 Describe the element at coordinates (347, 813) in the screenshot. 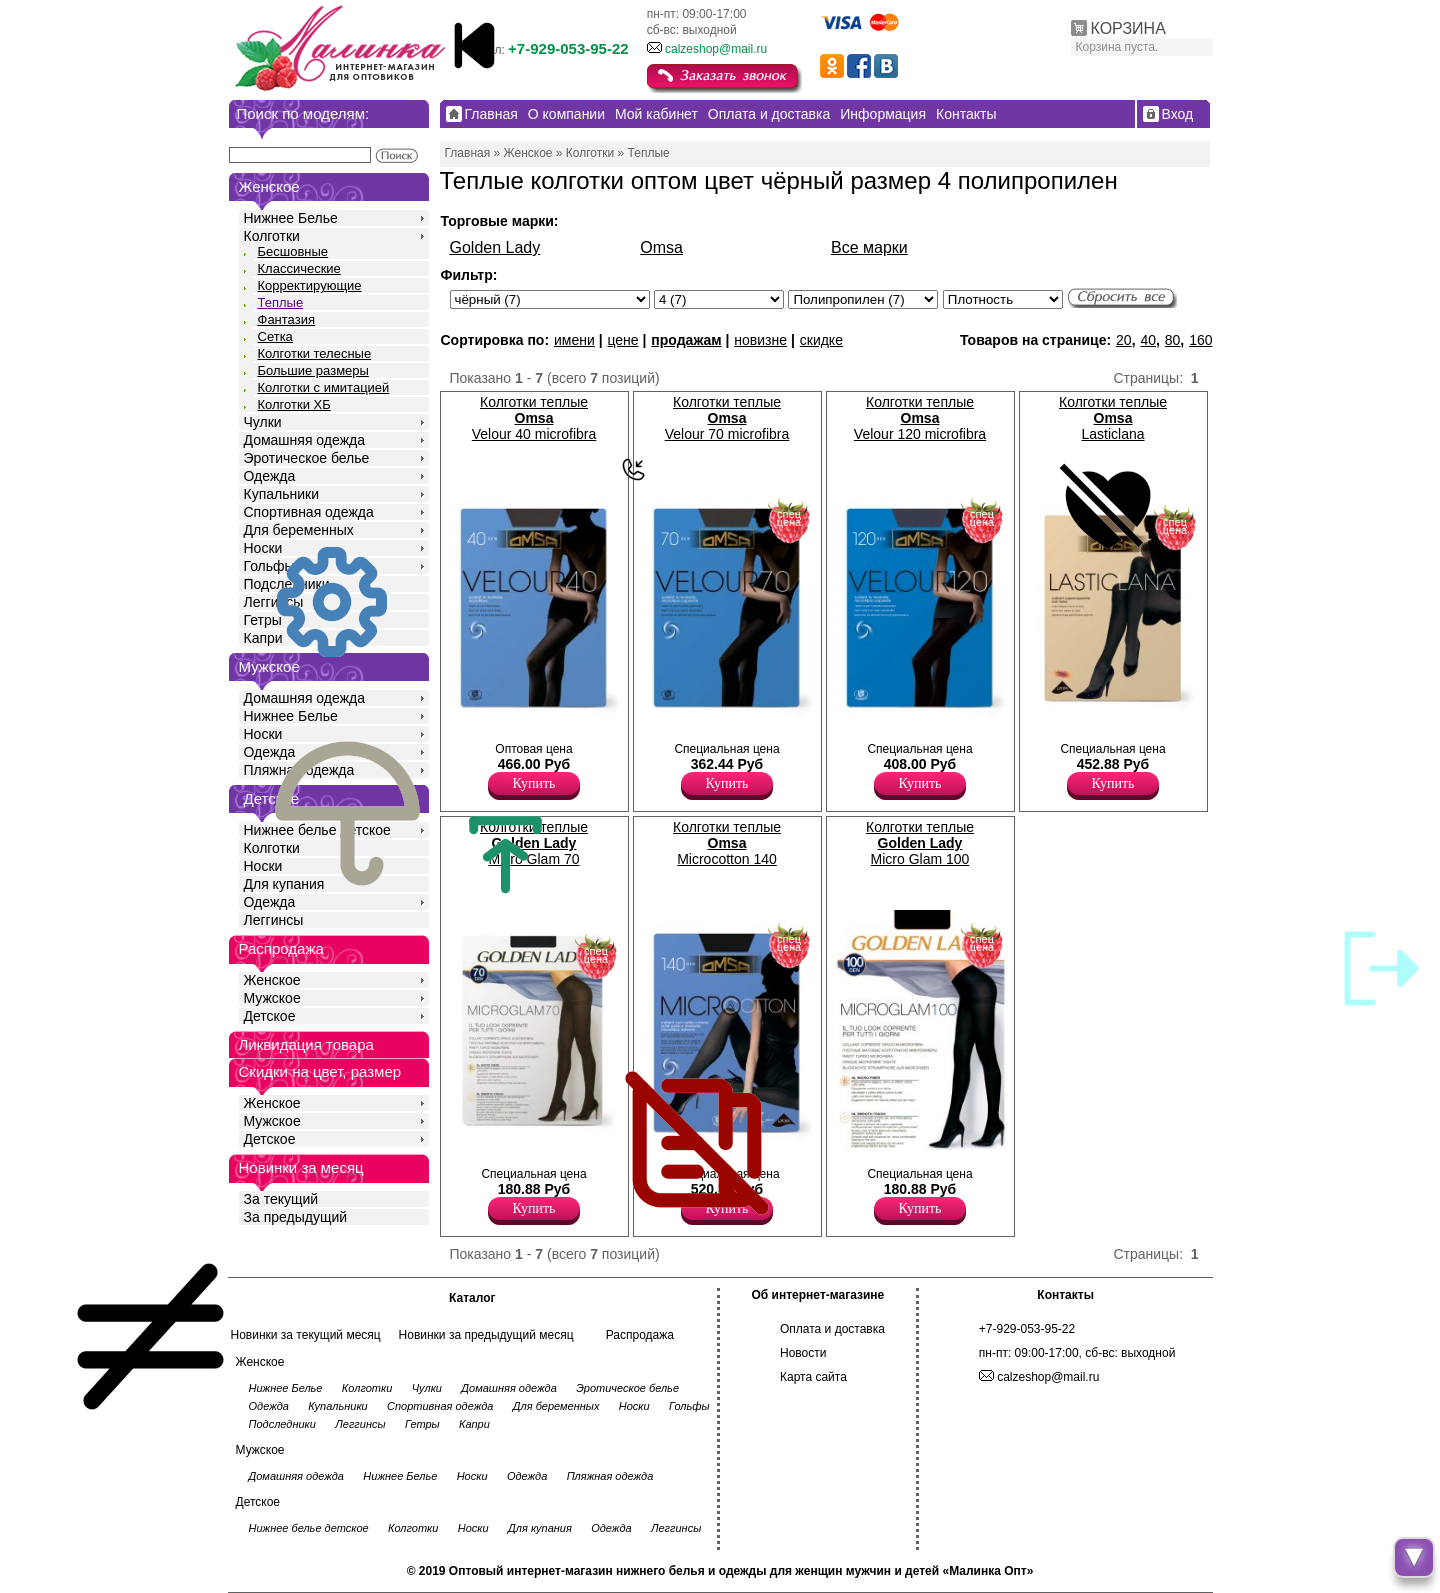

I see `view weather protection or rain forecast` at that location.